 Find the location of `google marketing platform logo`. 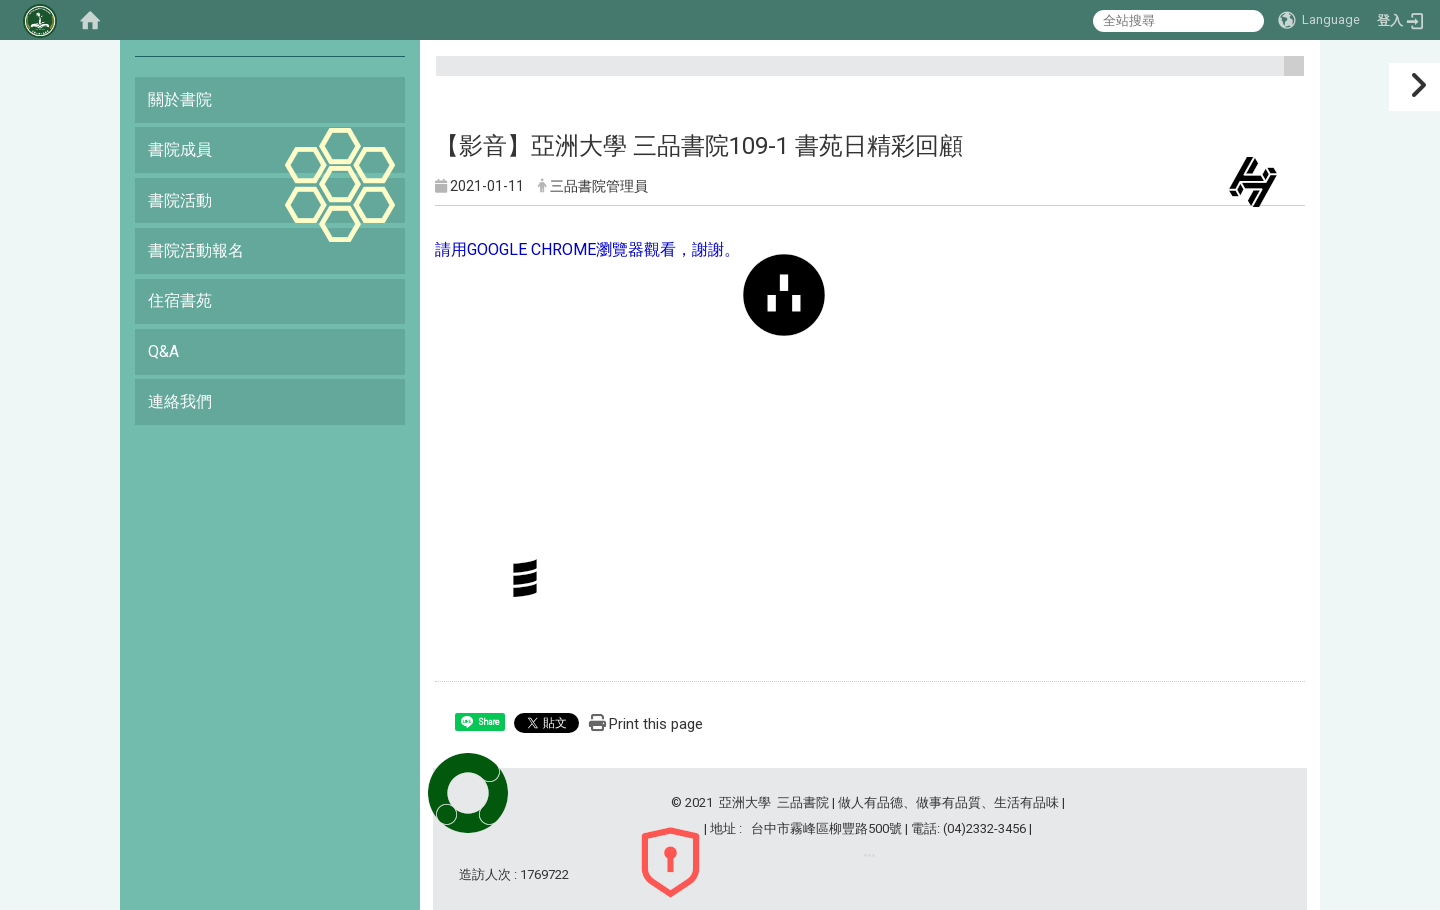

google marketing platform logo is located at coordinates (468, 793).